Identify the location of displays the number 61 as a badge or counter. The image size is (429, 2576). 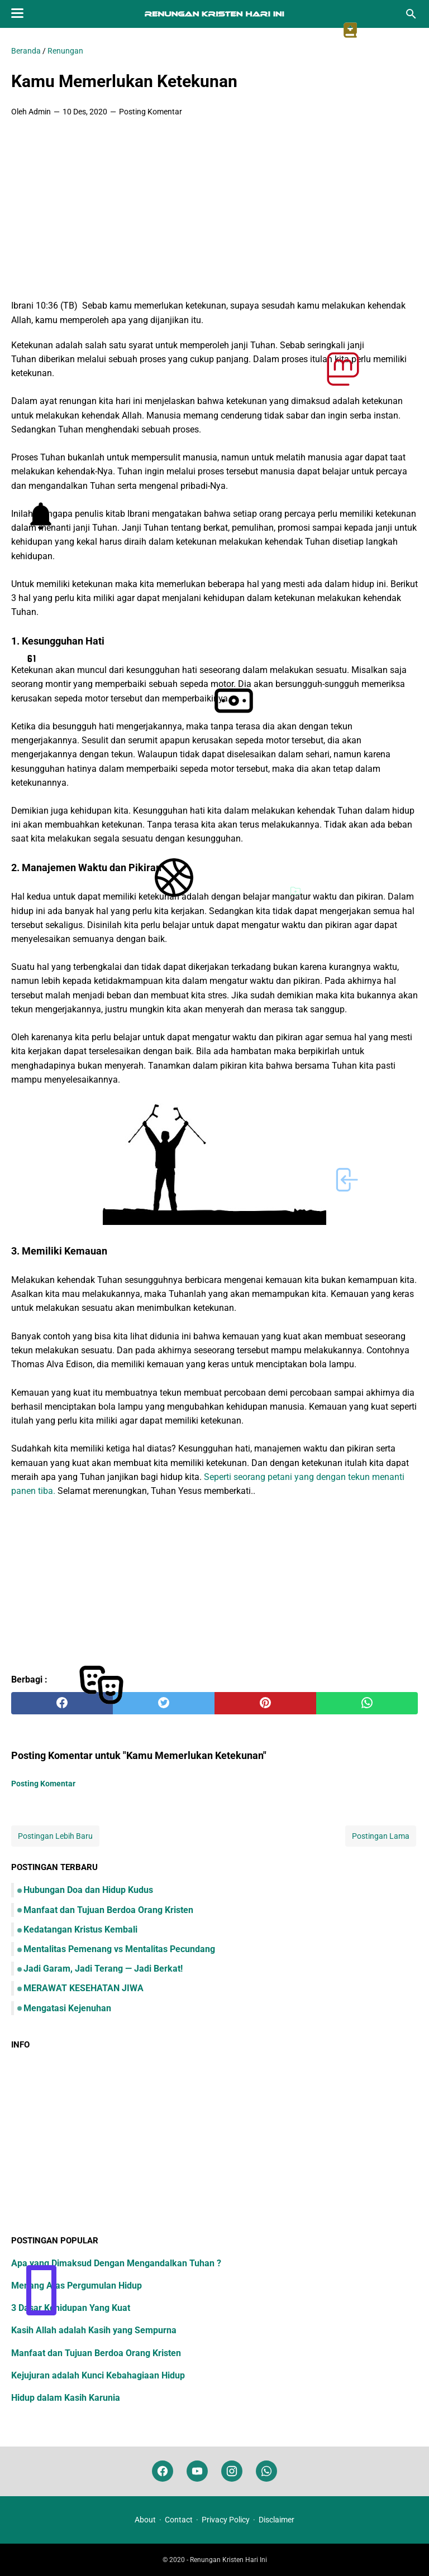
(32, 659).